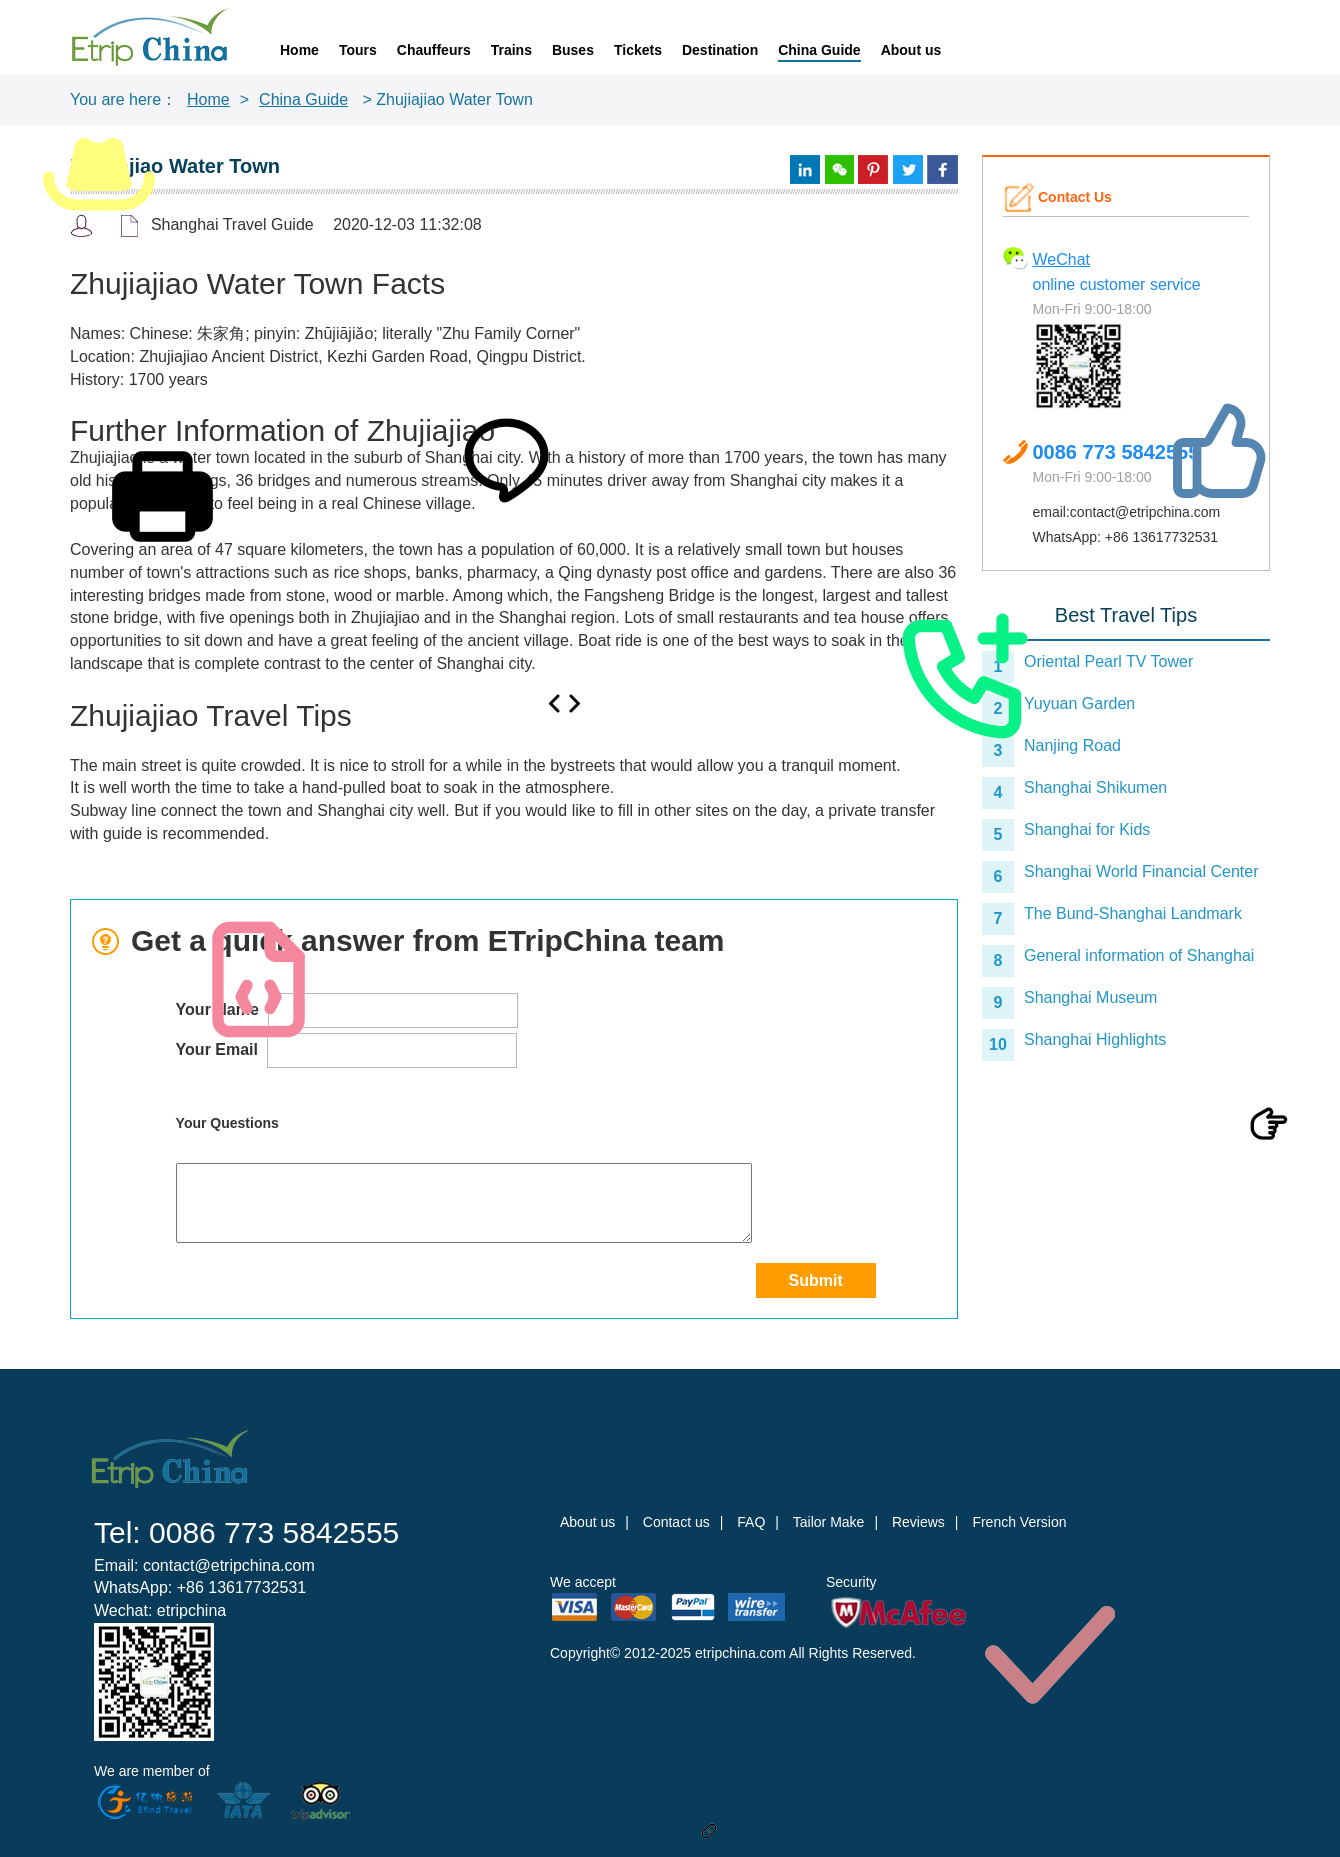  Describe the element at coordinates (162, 496) in the screenshot. I see `print the current document` at that location.